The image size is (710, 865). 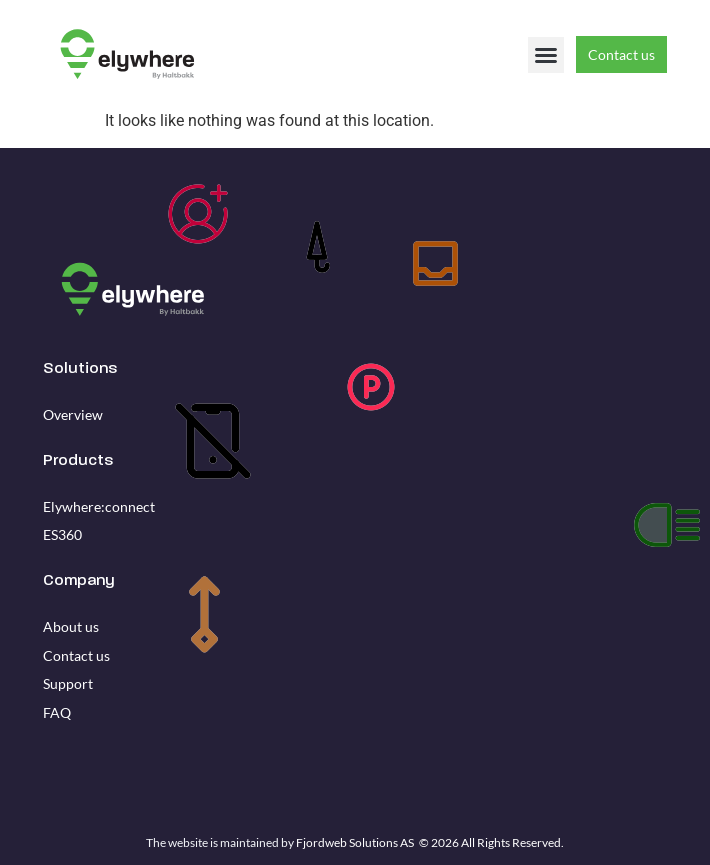 I want to click on dry clean with perchloroethylene solvent, so click(x=371, y=387).